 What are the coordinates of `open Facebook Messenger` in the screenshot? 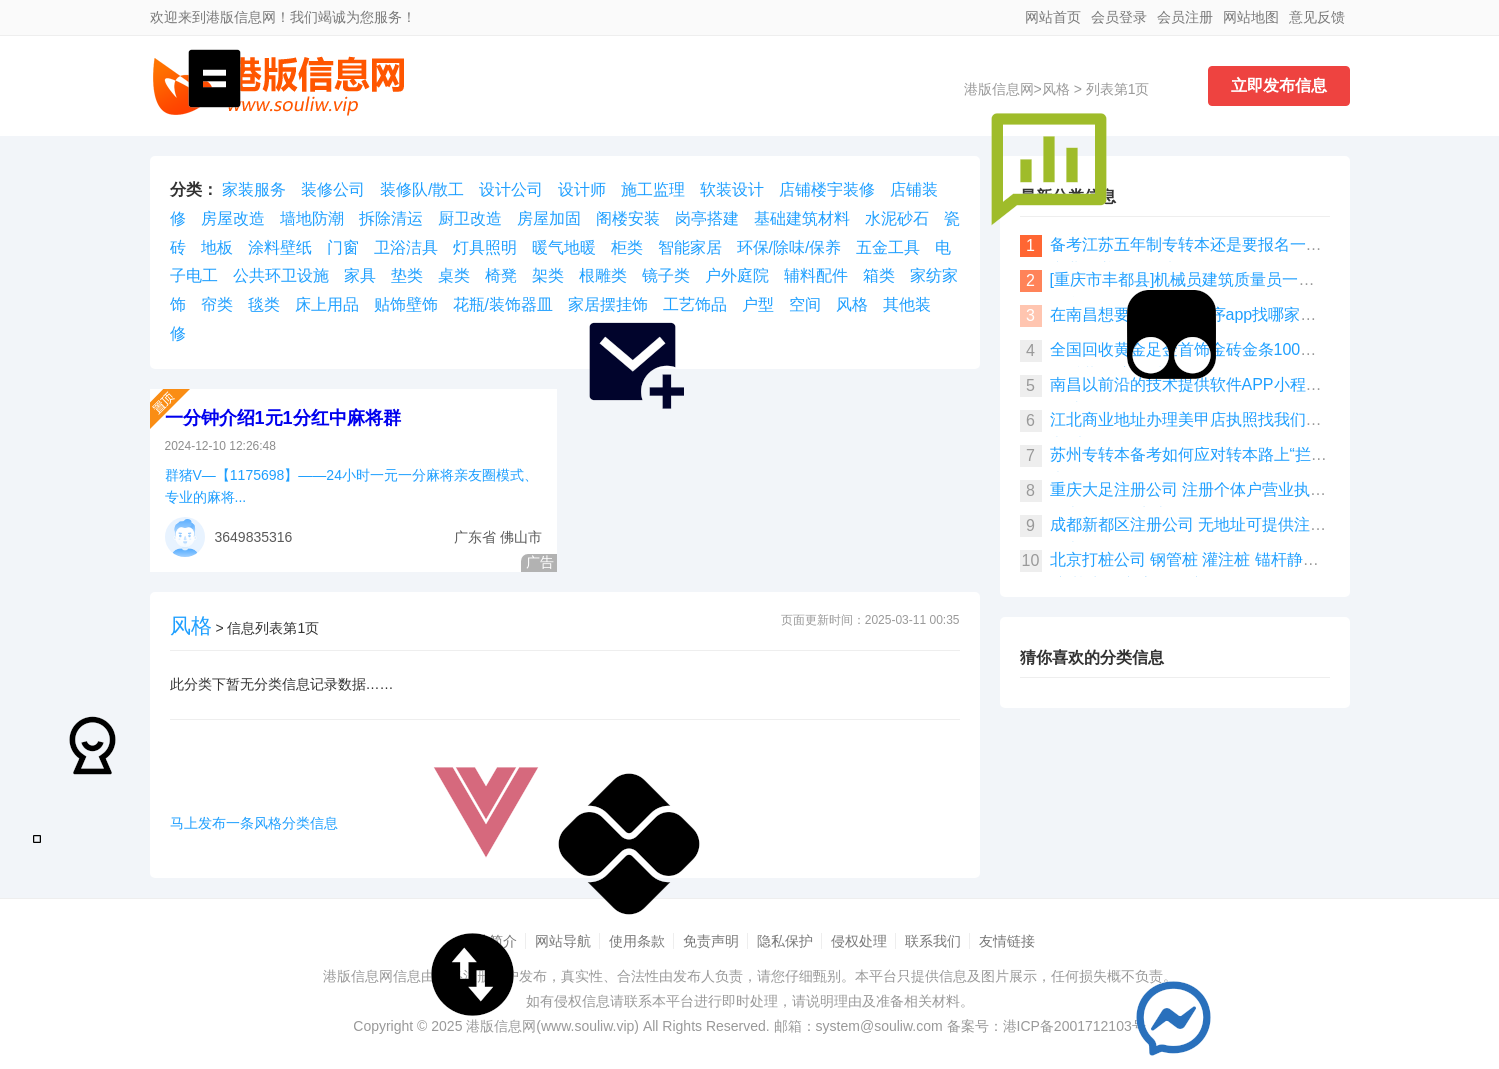 It's located at (1173, 1018).